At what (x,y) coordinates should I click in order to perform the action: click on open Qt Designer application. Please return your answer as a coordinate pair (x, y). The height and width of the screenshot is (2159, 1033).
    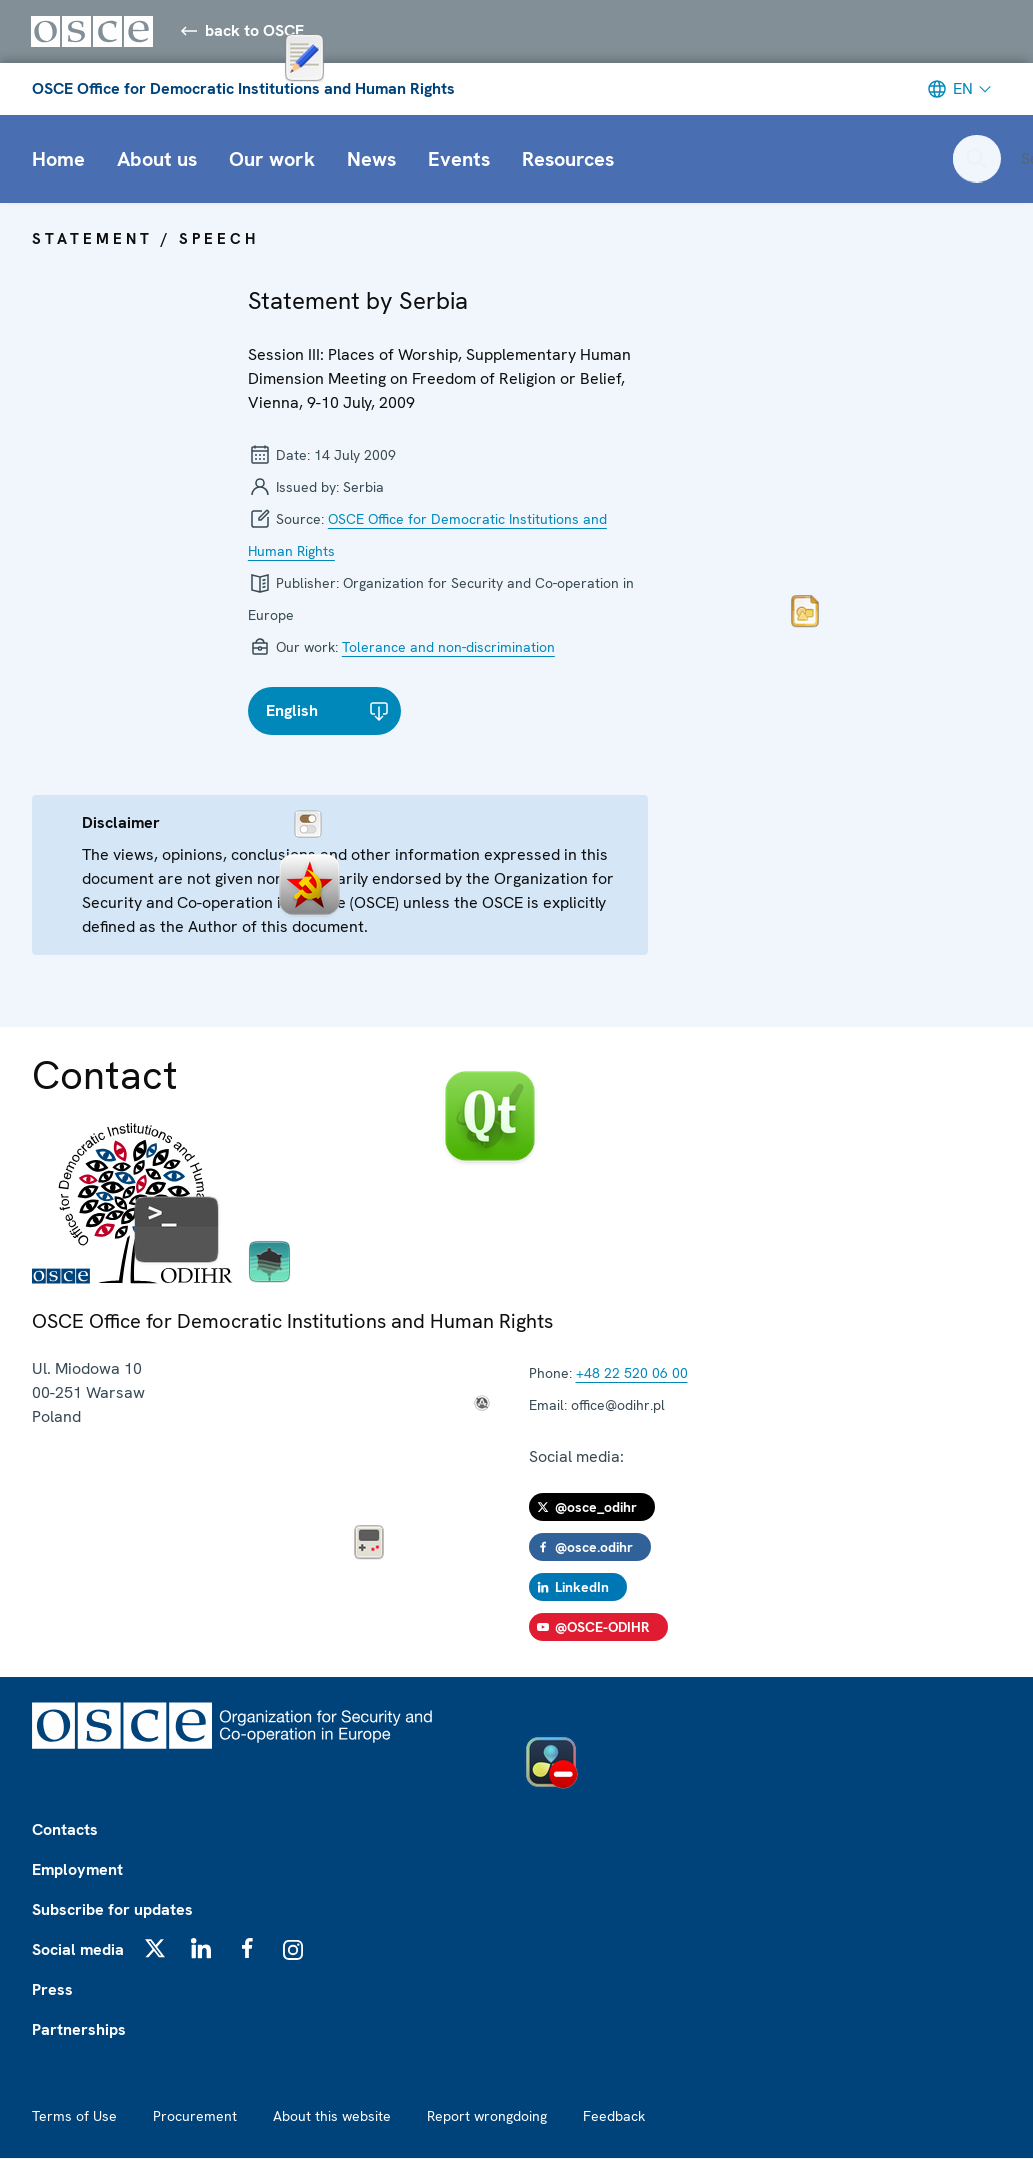
    Looking at the image, I should click on (490, 1116).